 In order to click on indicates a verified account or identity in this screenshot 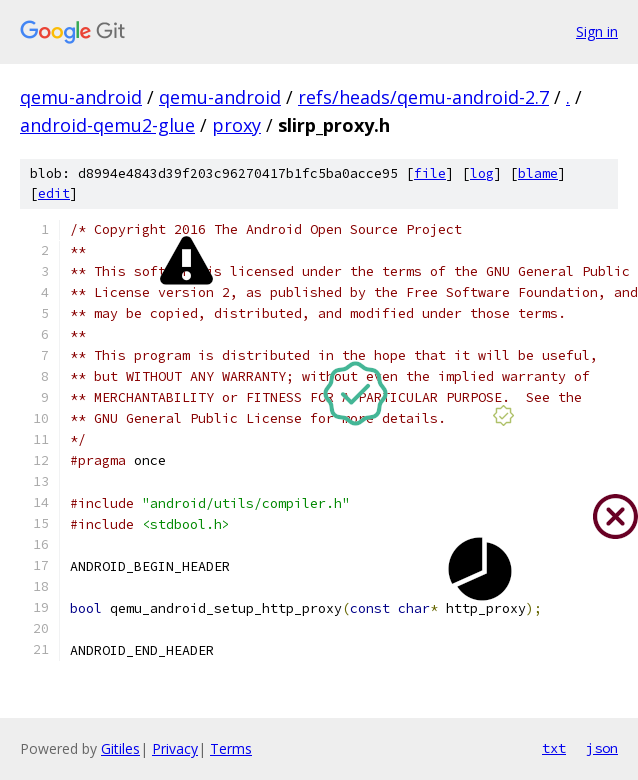, I will do `click(355, 393)`.